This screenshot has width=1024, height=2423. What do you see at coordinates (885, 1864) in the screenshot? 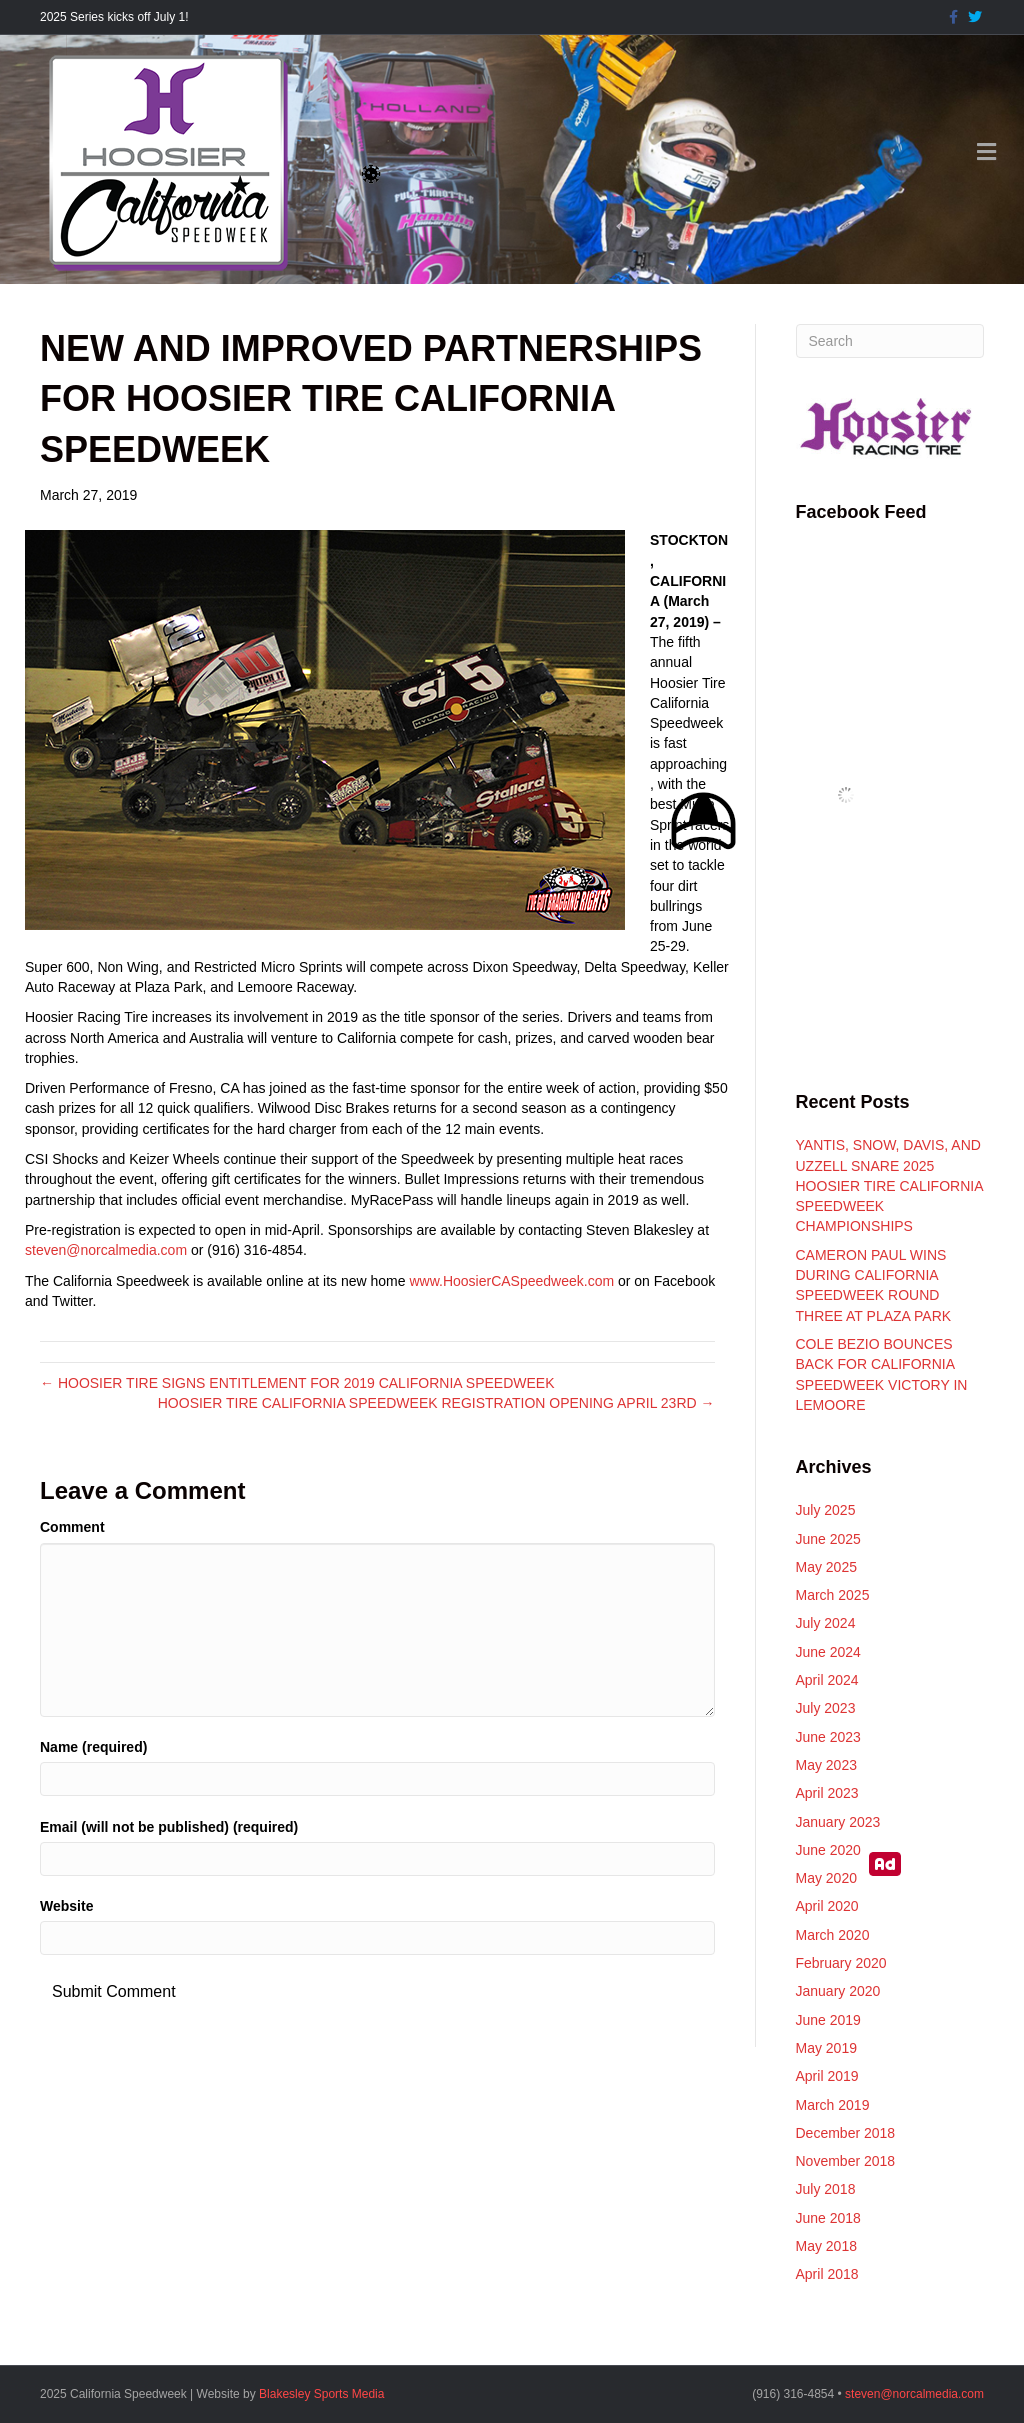
I see `indicates sponsored or advertisement content` at bounding box center [885, 1864].